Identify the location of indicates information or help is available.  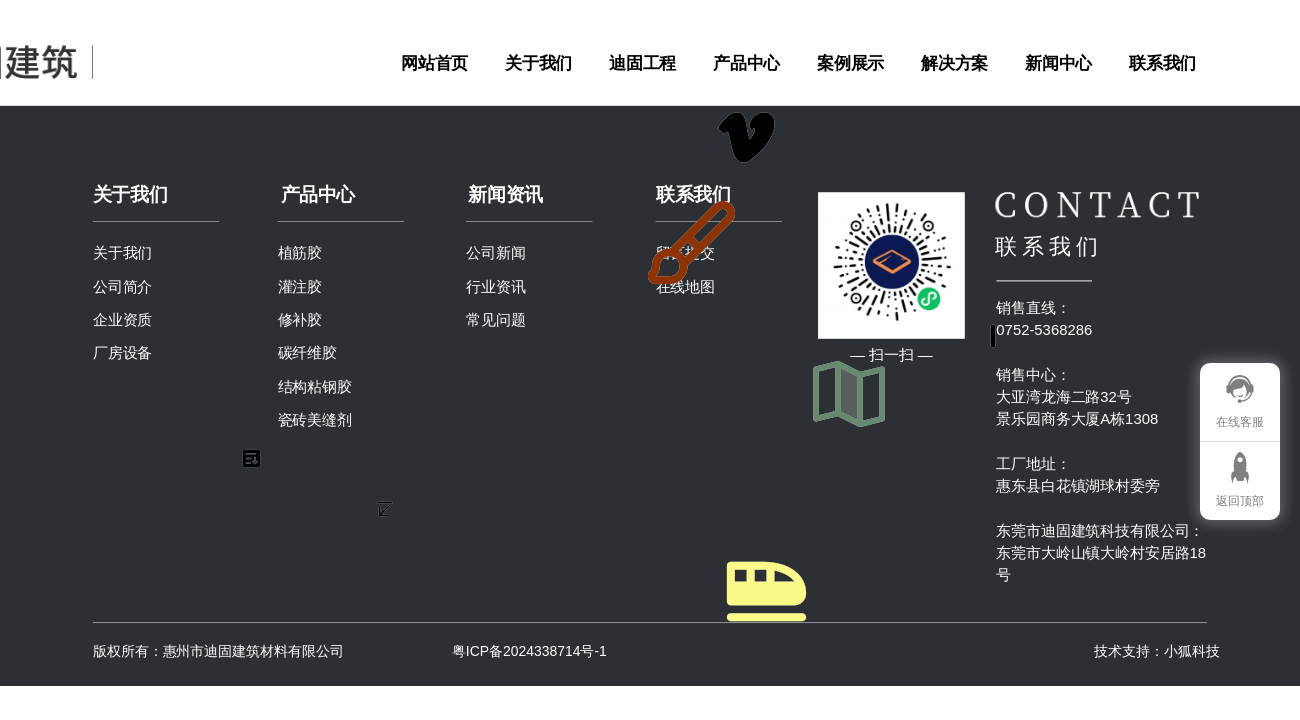
(993, 336).